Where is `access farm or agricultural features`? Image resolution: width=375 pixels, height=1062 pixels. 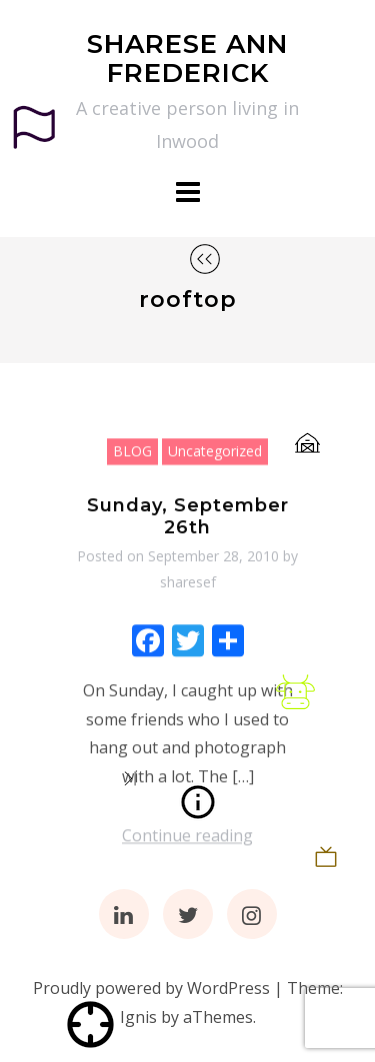 access farm or agricultural features is located at coordinates (295, 692).